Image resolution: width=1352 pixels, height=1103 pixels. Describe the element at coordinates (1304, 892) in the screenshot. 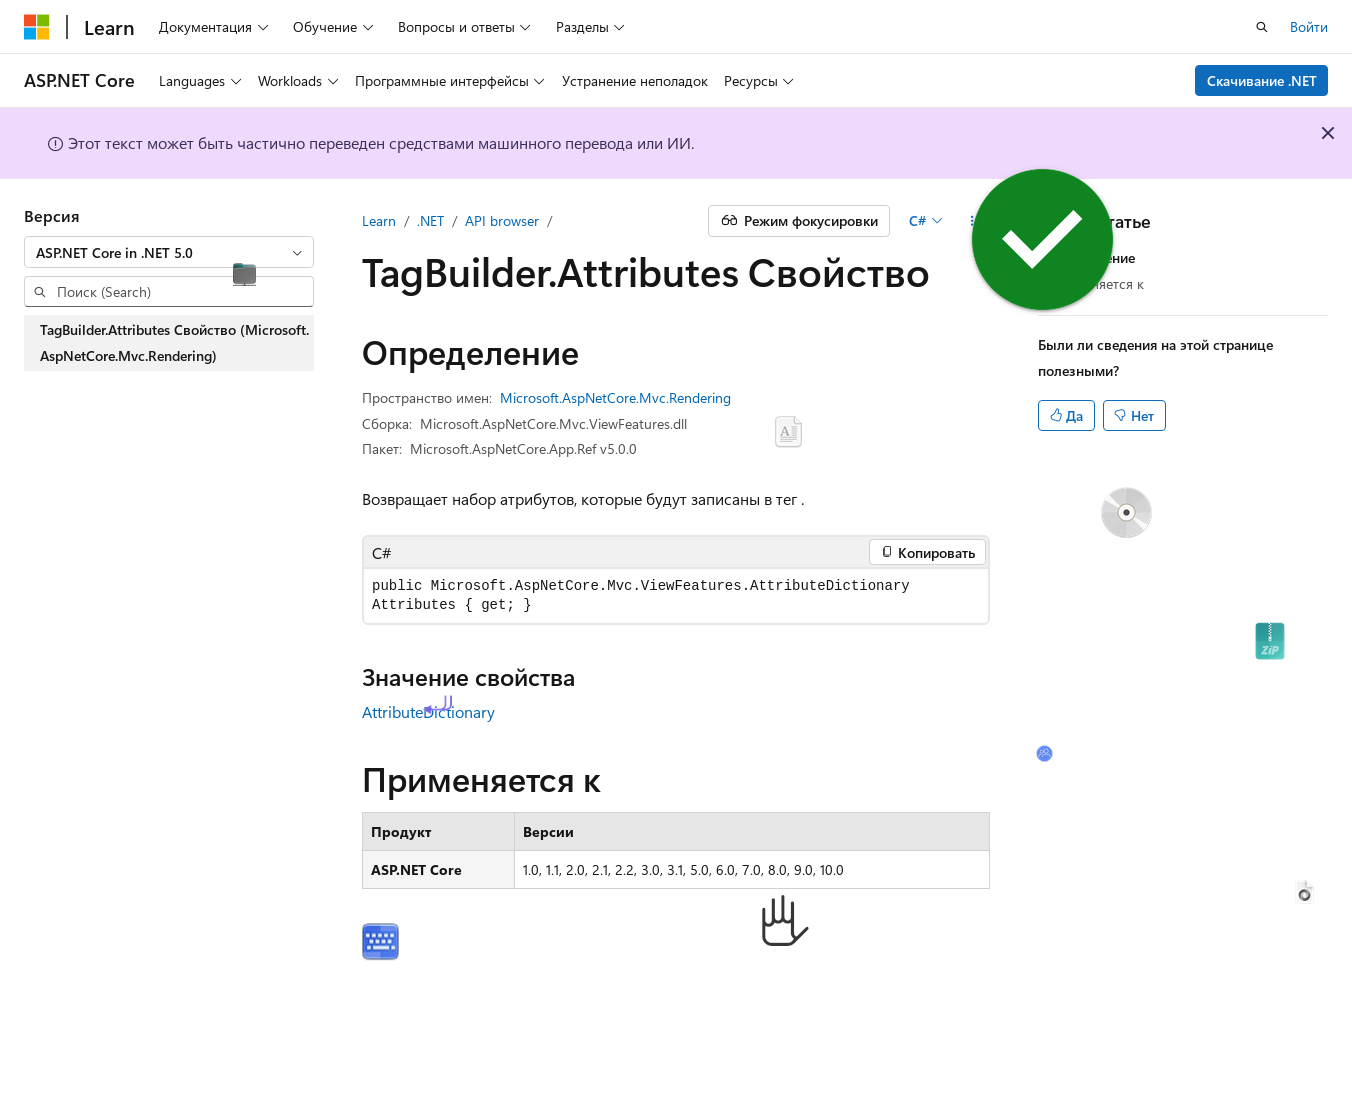

I see `a JSON file type indicator` at that location.